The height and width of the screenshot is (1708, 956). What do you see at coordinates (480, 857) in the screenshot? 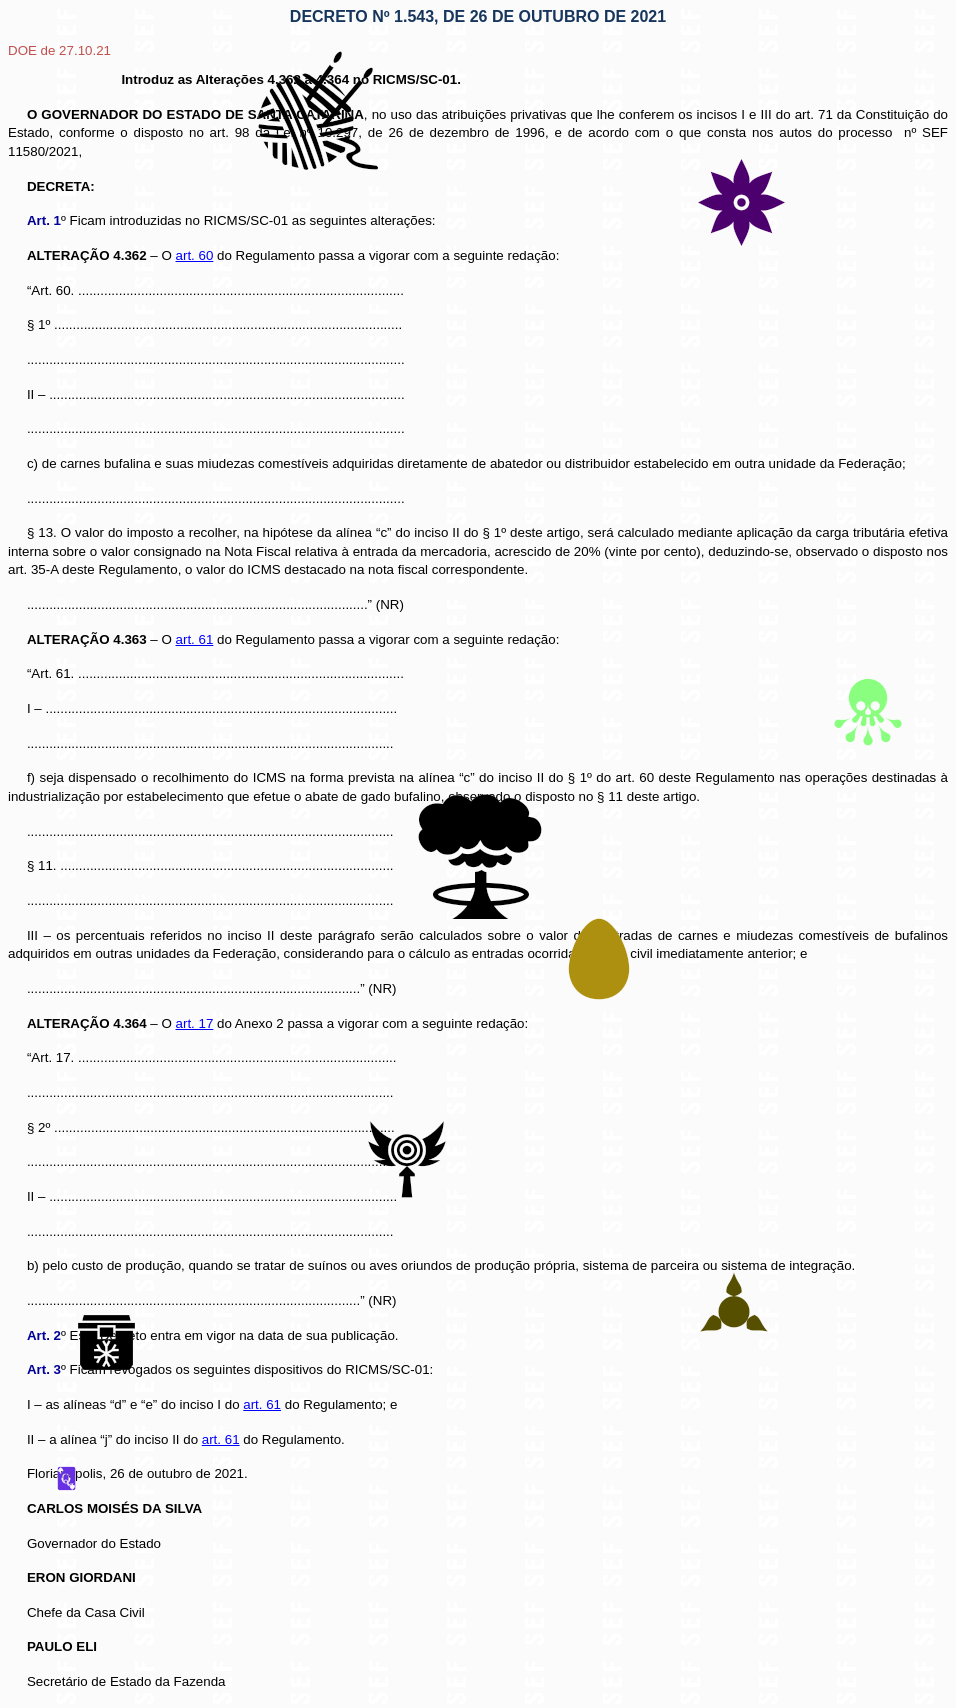
I see `indicates explosion or blast event in game` at bounding box center [480, 857].